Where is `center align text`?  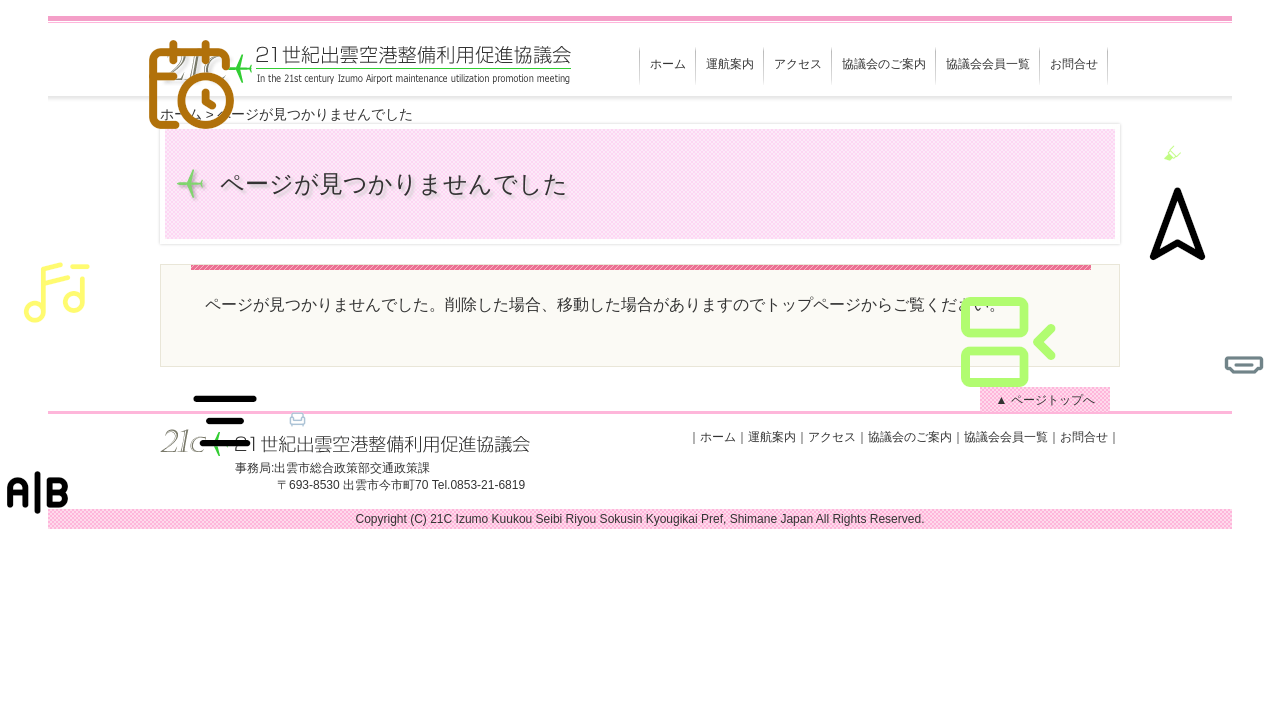
center align text is located at coordinates (225, 421).